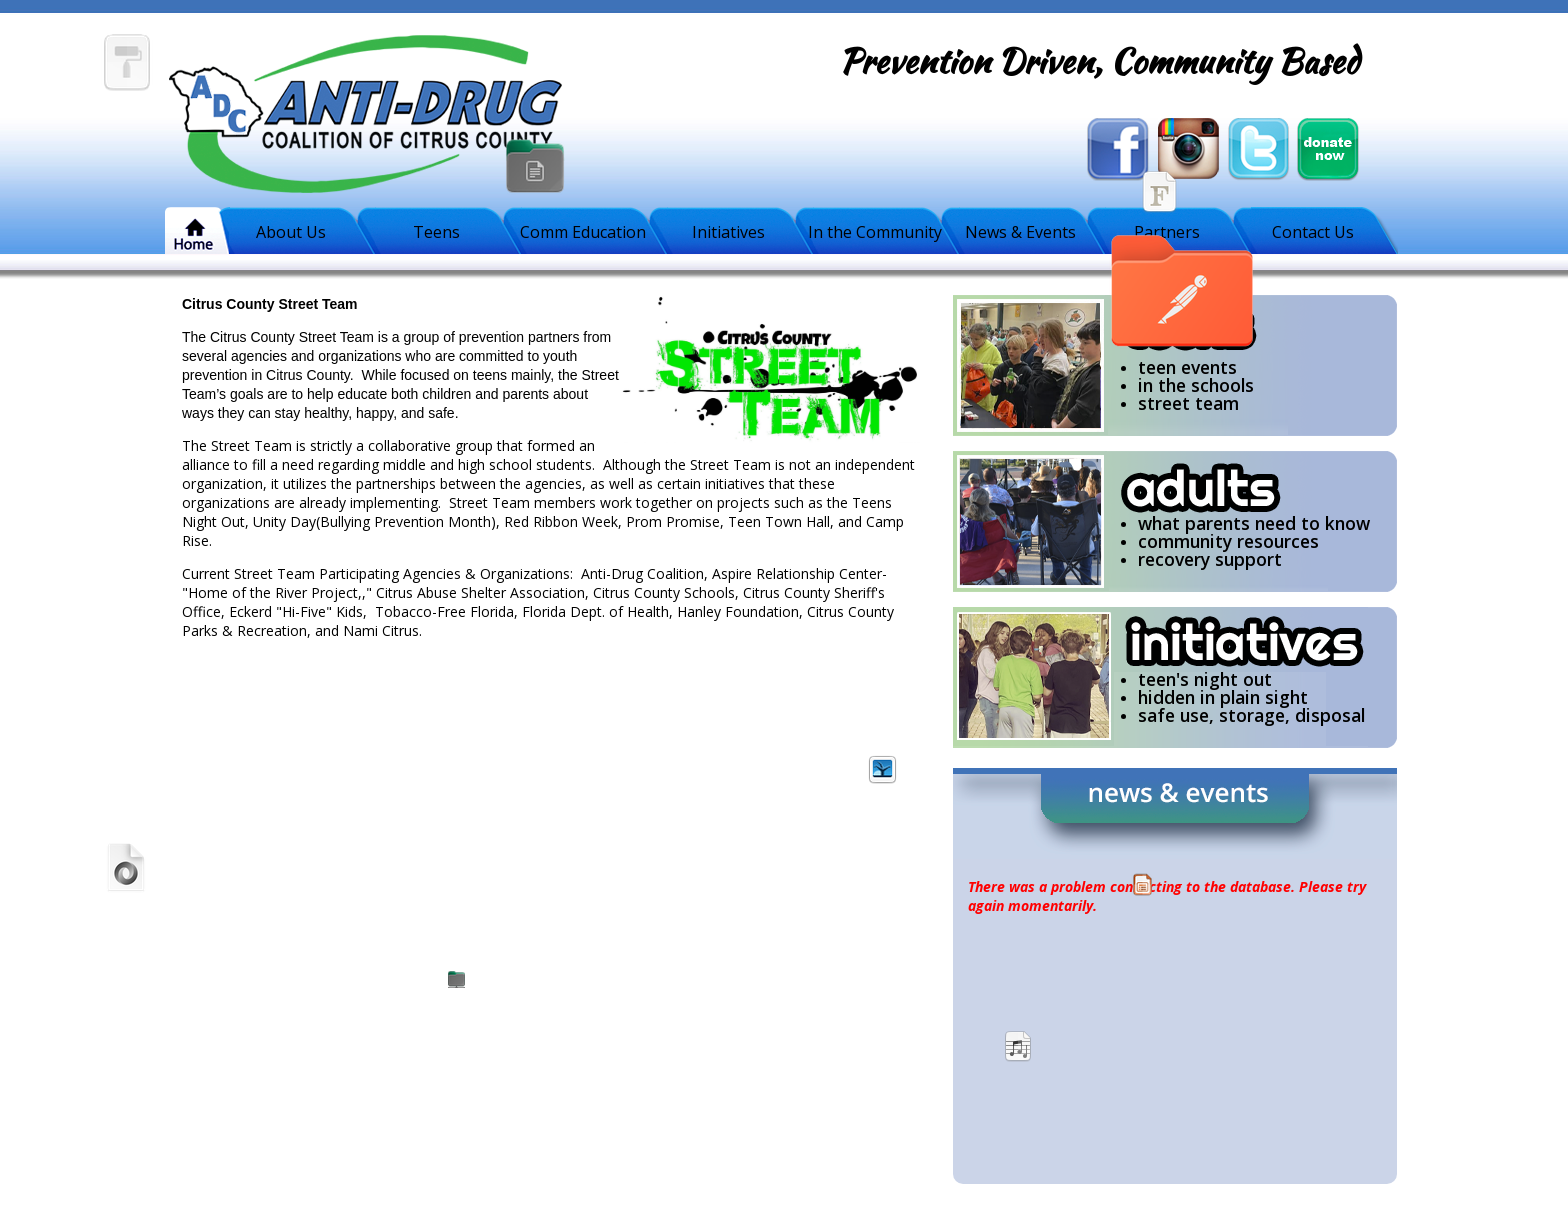 The width and height of the screenshot is (1568, 1217). I want to click on a JSON file type indicator, so click(126, 868).